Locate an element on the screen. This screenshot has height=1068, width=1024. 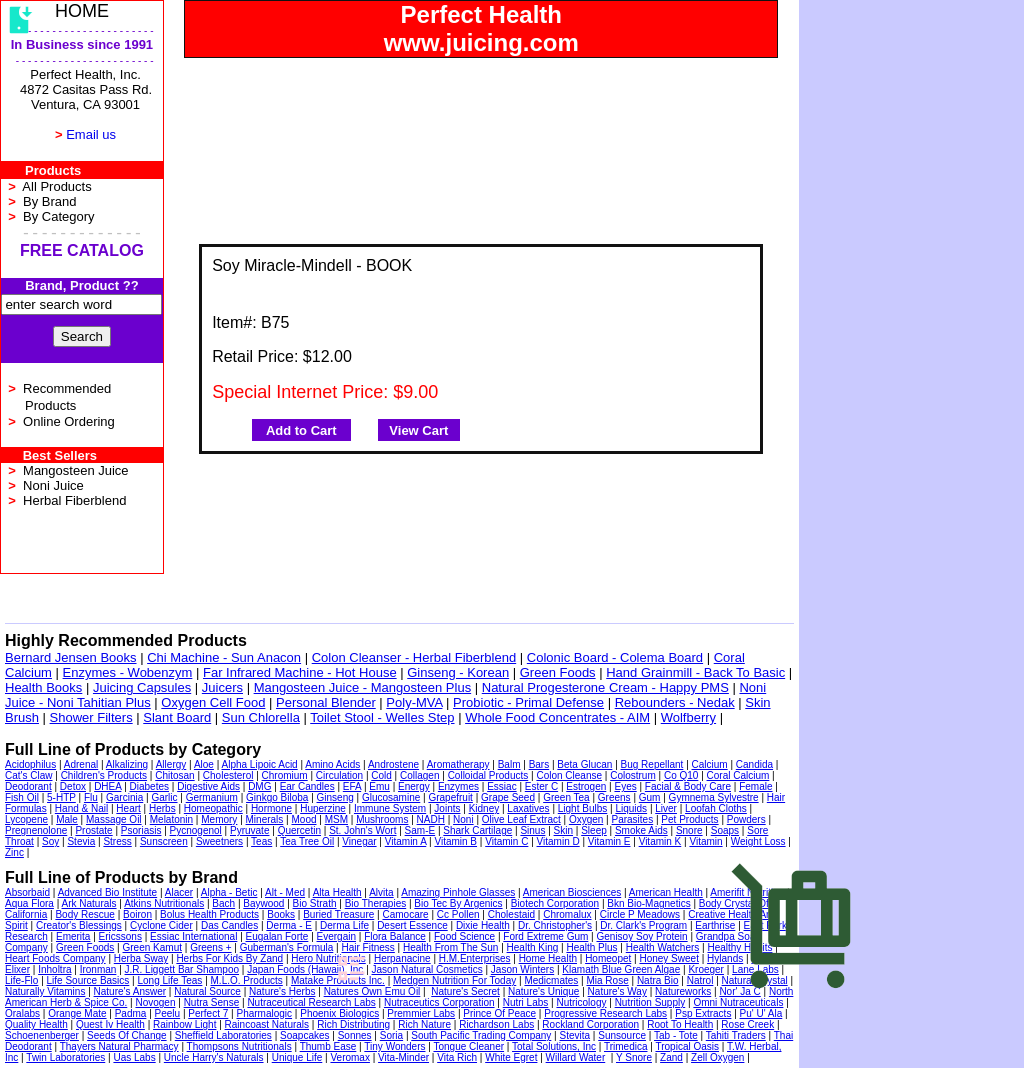
download app to mobile device is located at coordinates (19, 20).